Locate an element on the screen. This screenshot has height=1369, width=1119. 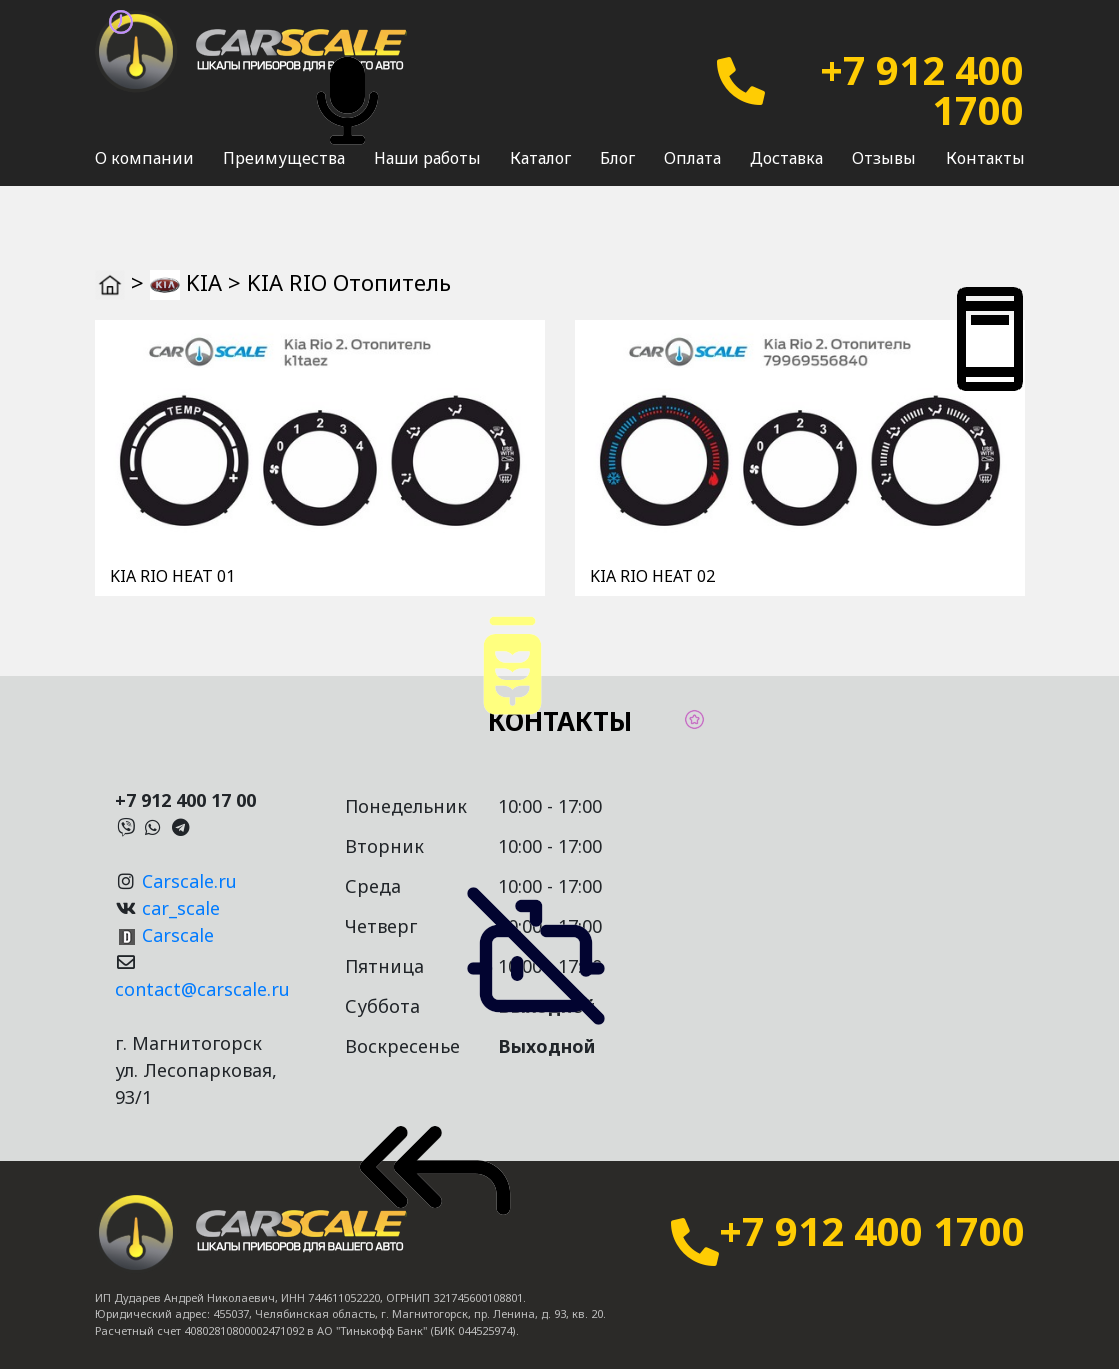
reply to all recipients of an email or message is located at coordinates (435, 1167).